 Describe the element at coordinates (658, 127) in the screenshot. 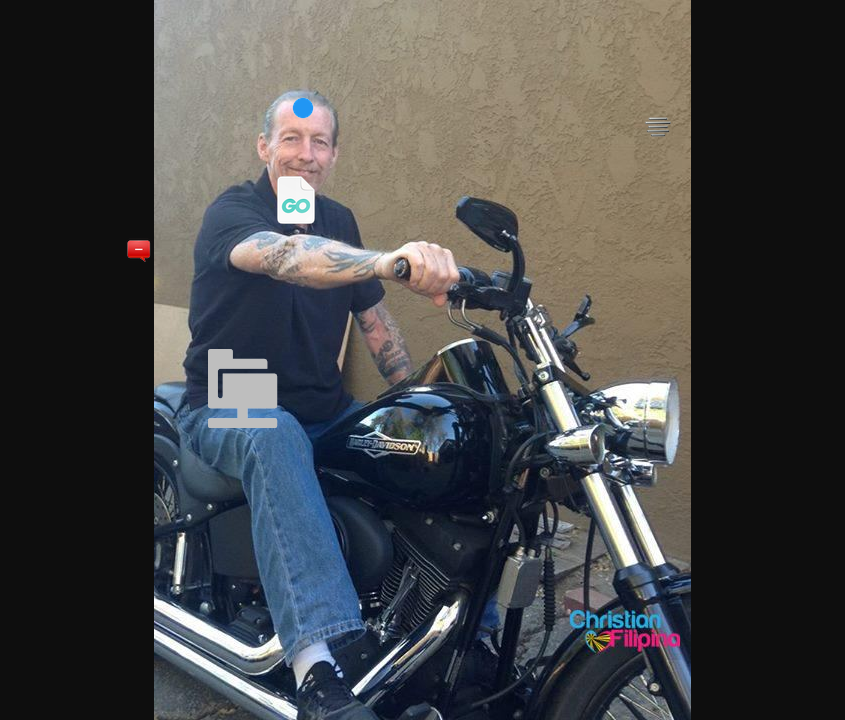

I see `center align text` at that location.